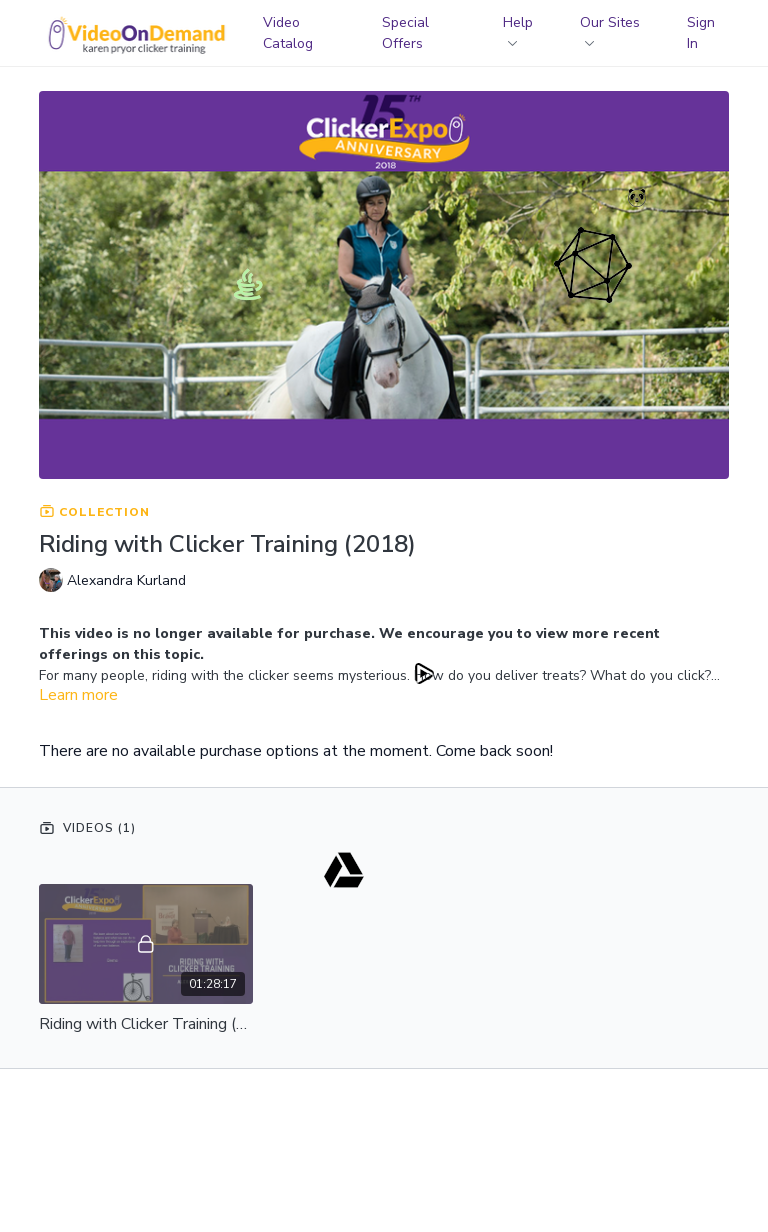 The width and height of the screenshot is (768, 1232). I want to click on open Google Drive, so click(344, 870).